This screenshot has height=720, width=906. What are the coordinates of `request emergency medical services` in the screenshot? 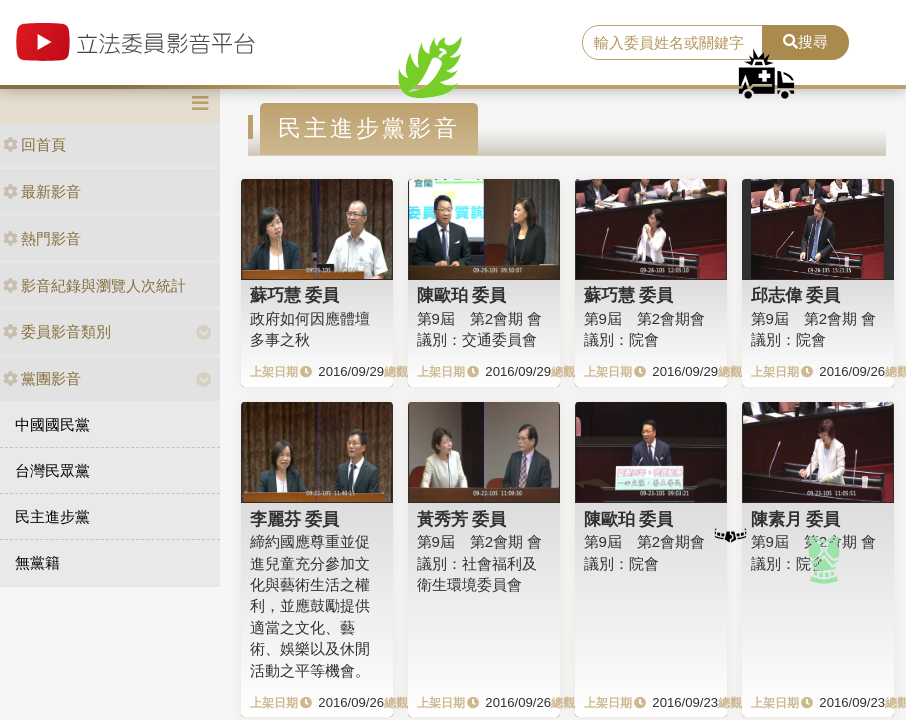 It's located at (766, 73).